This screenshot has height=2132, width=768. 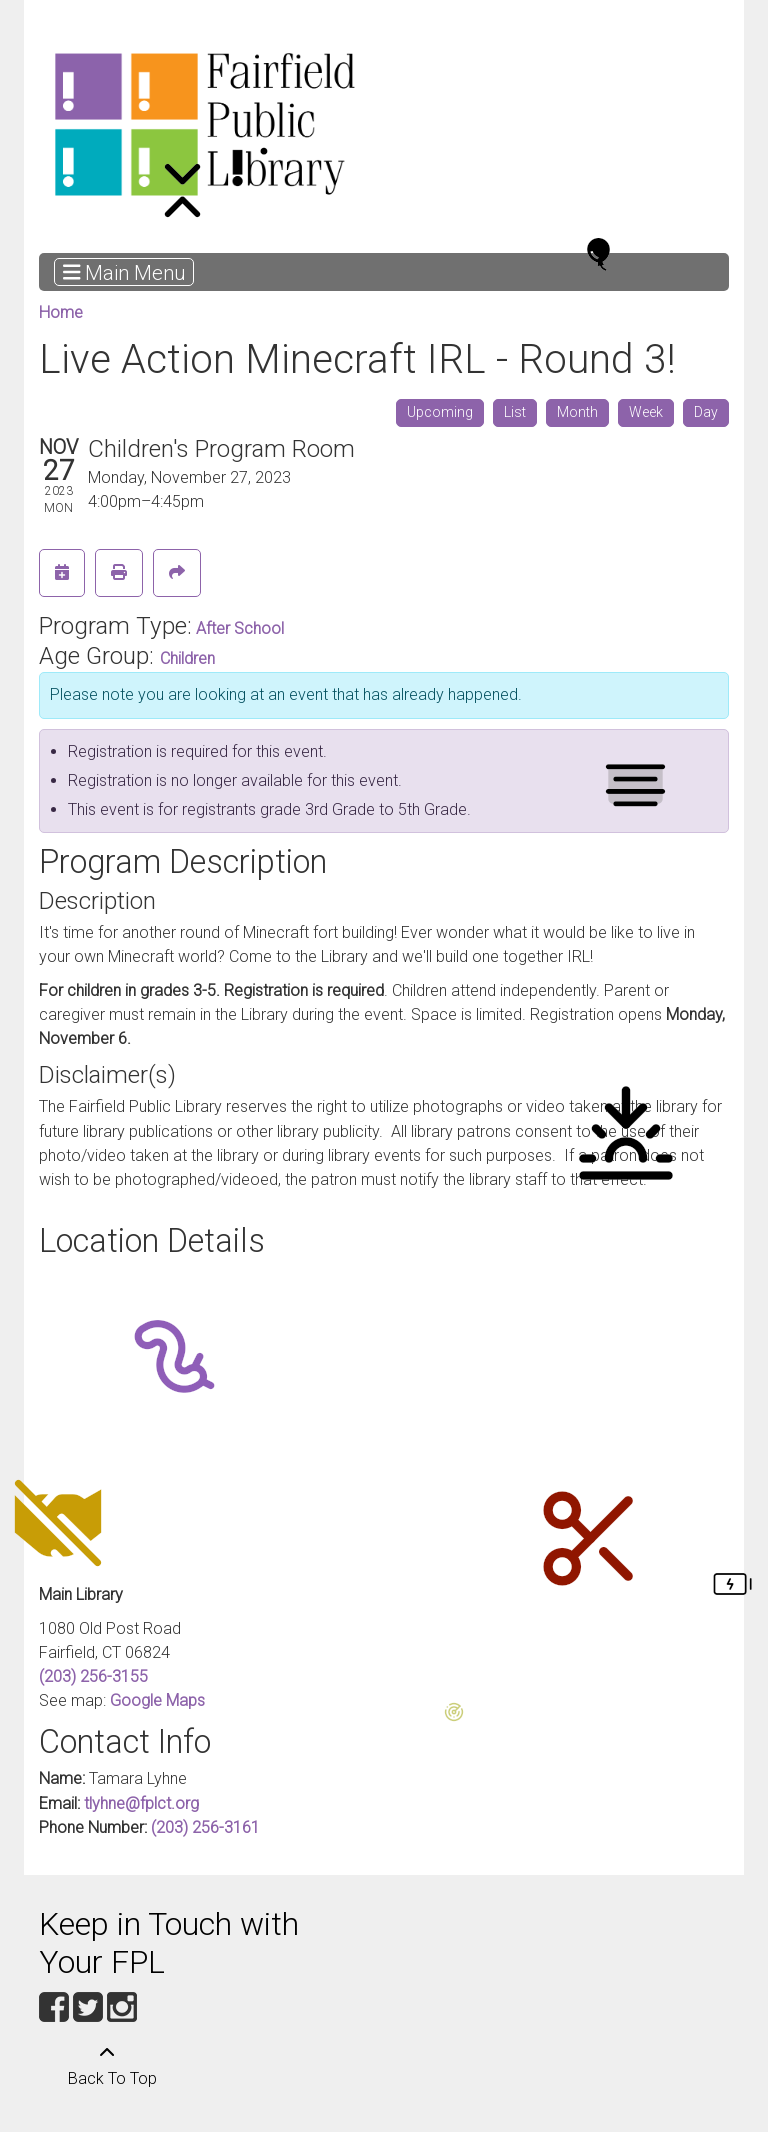 I want to click on indicates a celebration or birthday event, so click(x=598, y=254).